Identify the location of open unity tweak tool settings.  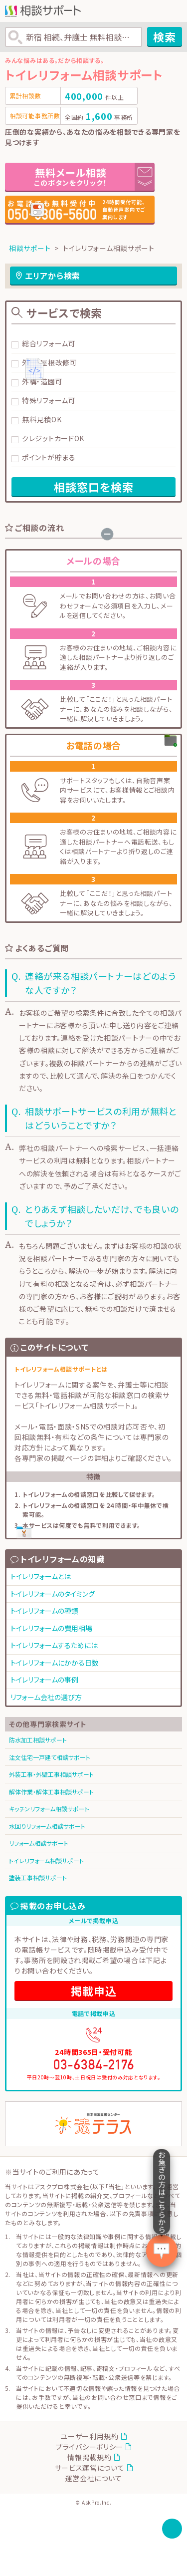
(37, 210).